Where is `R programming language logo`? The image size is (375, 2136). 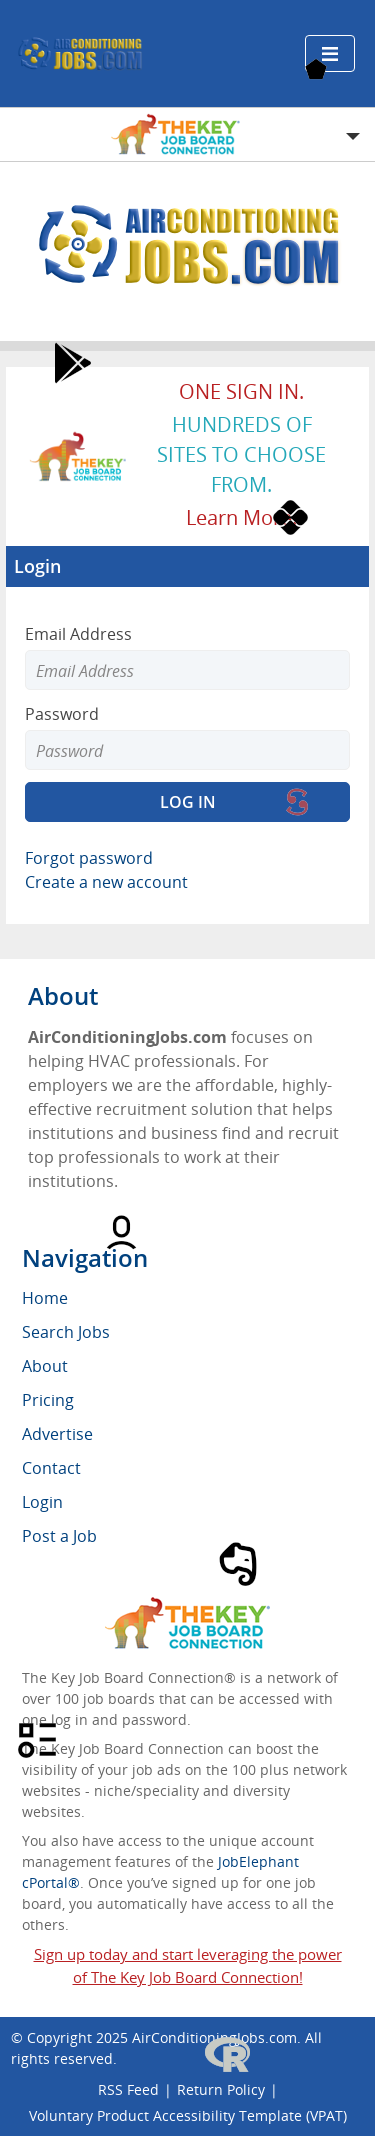 R programming language logo is located at coordinates (227, 2054).